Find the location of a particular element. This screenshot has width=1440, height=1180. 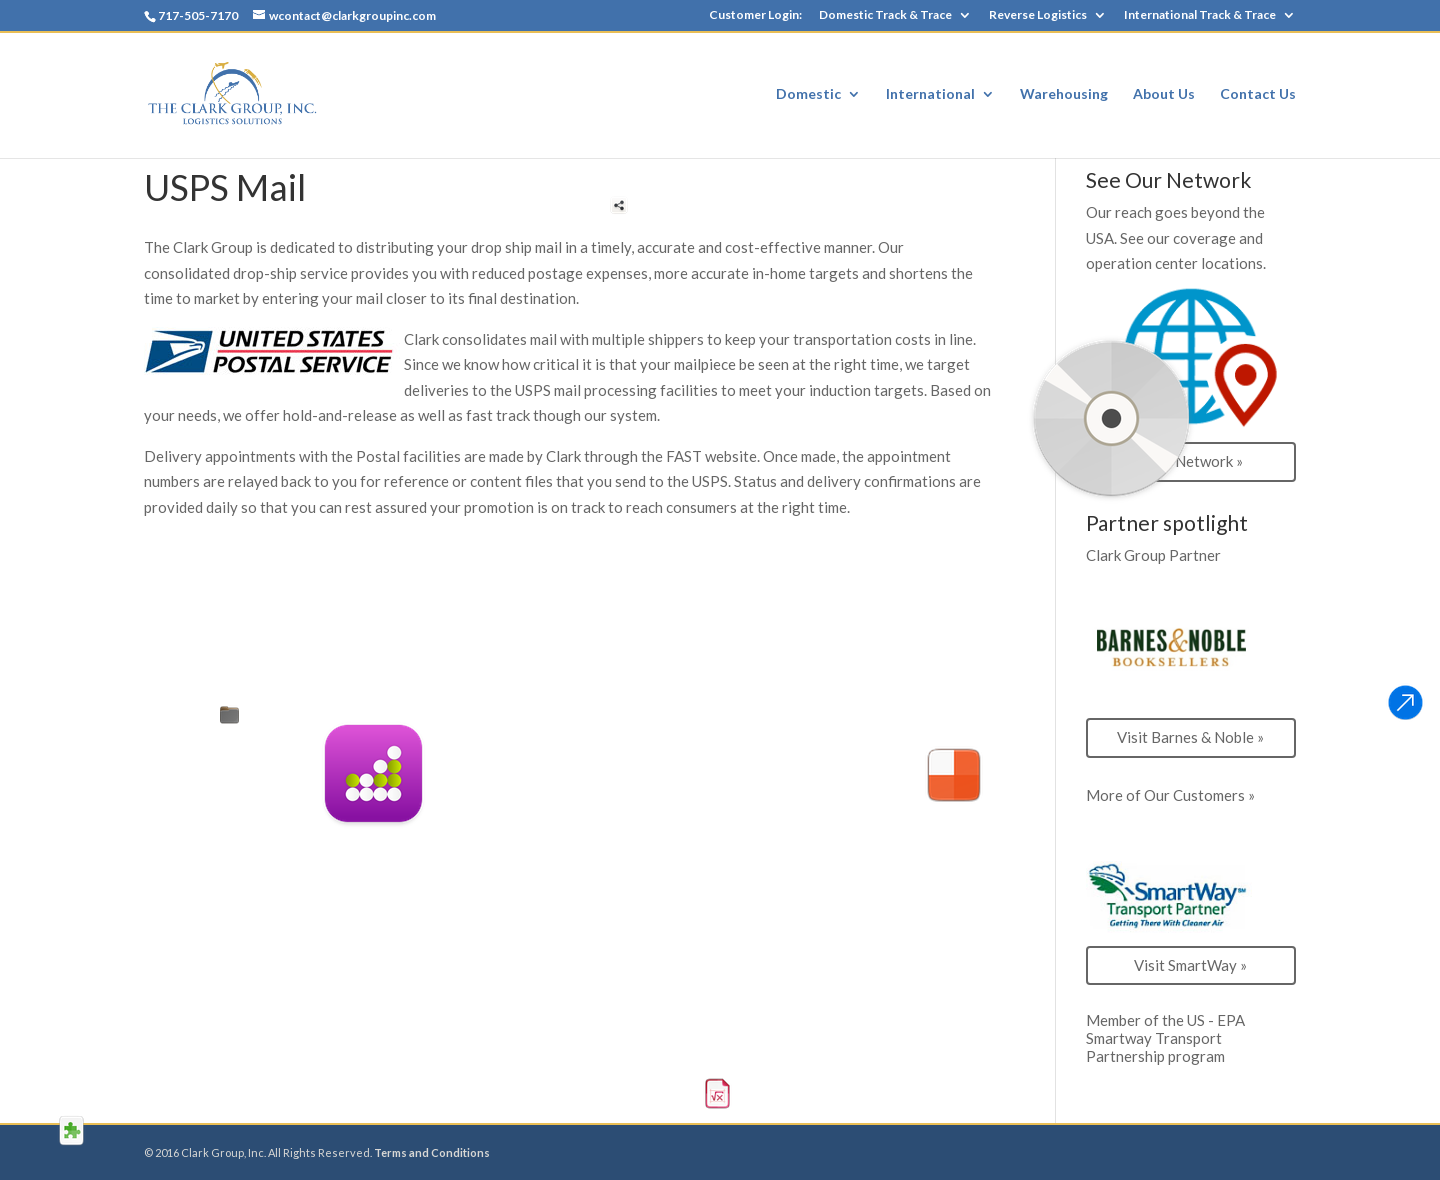

extension or plugin file type is located at coordinates (71, 1130).